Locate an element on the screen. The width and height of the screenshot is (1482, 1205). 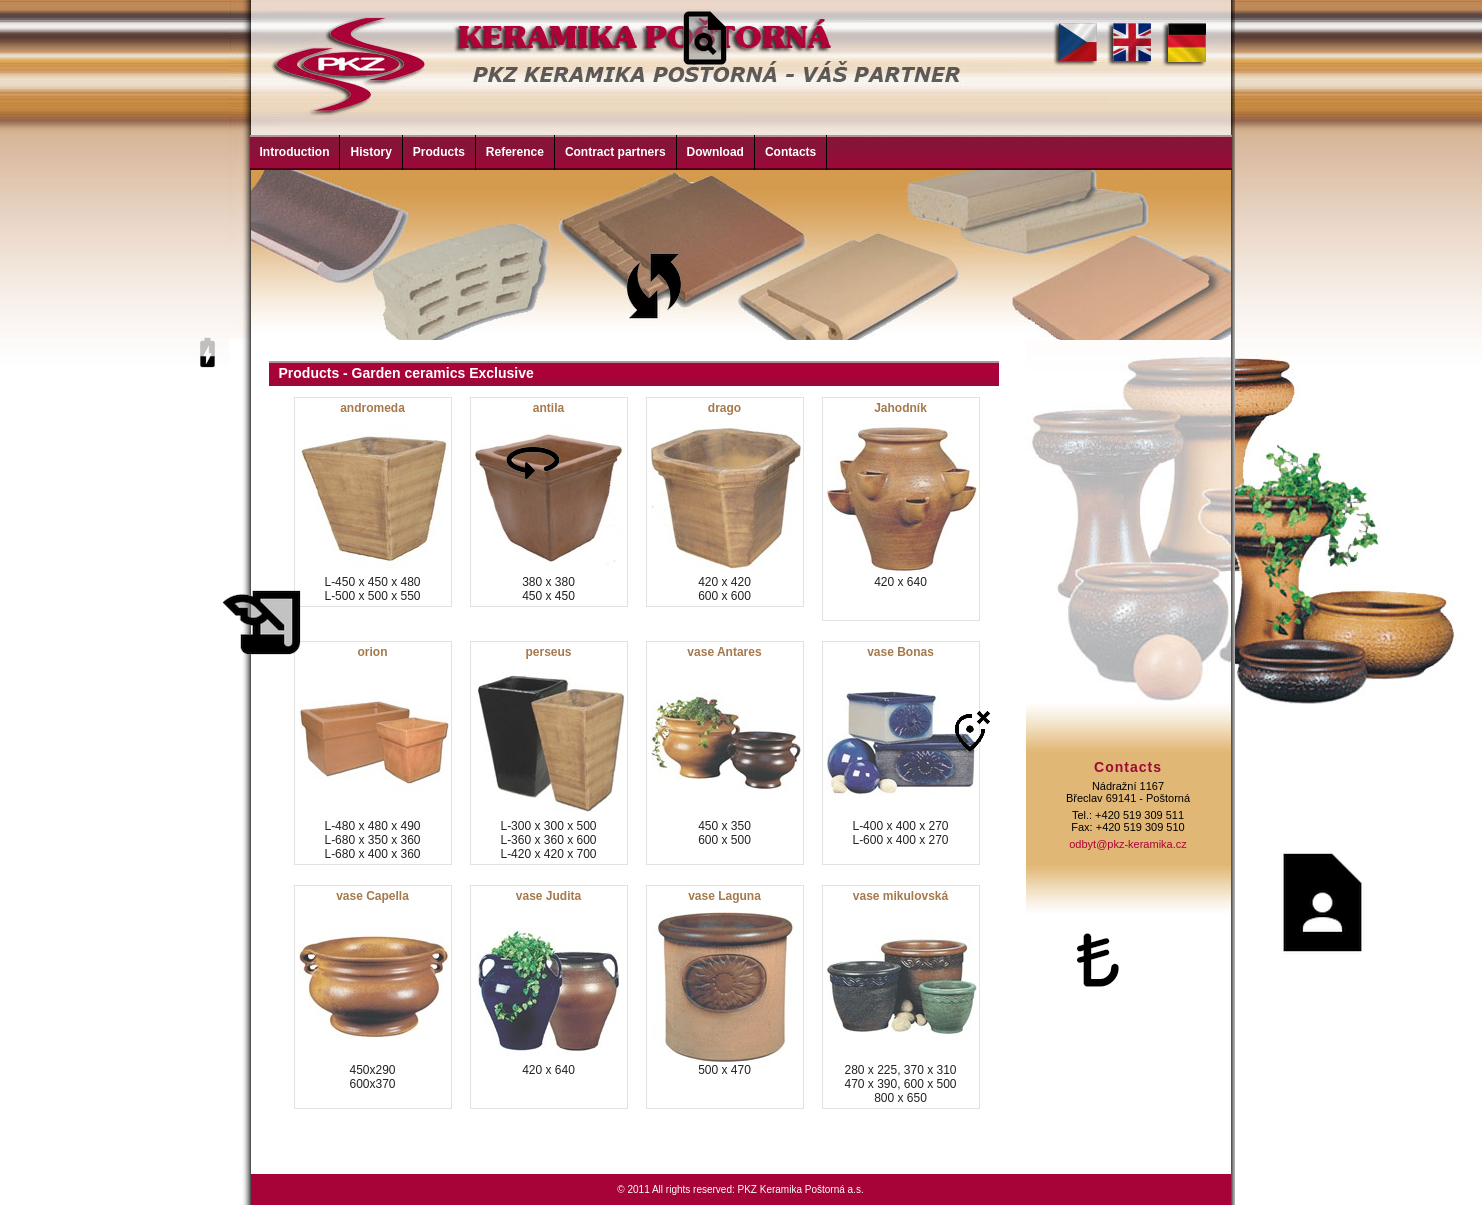
initiate wifi protected setup (WPS) connection is located at coordinates (654, 286).